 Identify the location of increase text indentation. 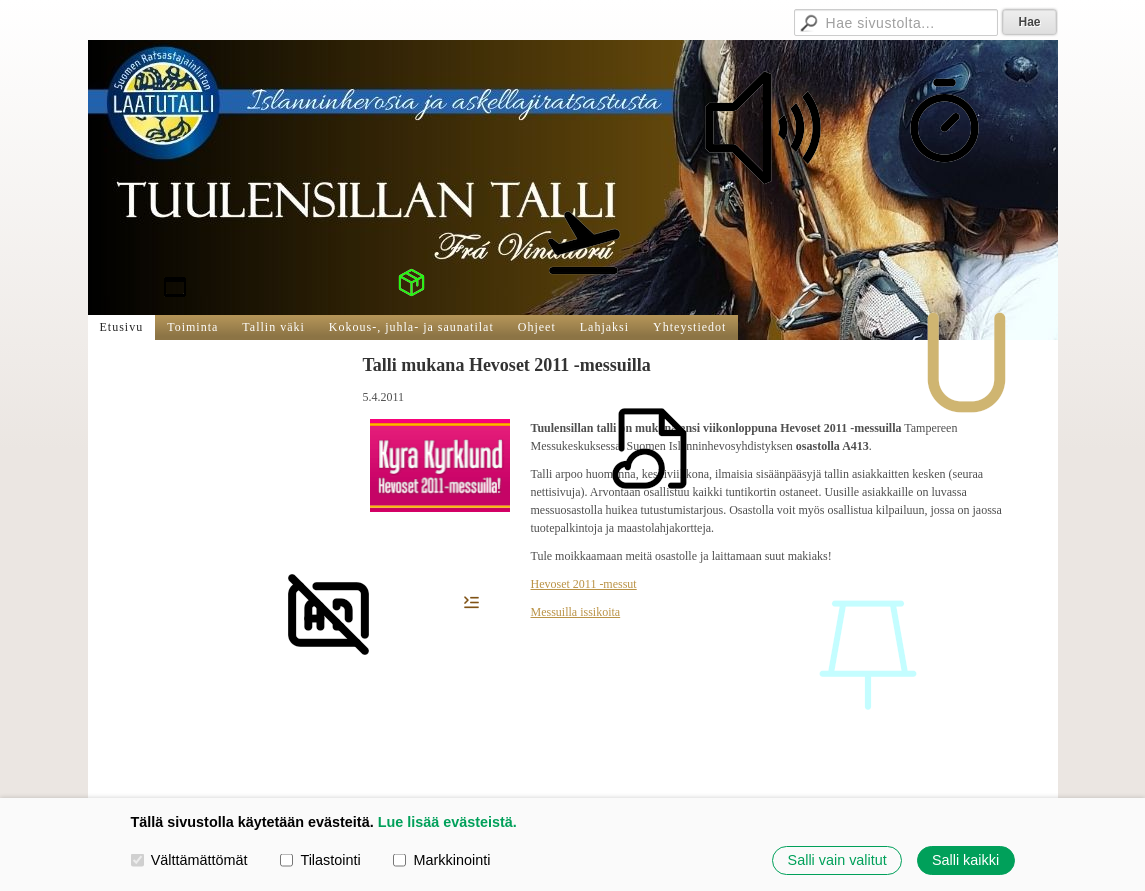
(471, 602).